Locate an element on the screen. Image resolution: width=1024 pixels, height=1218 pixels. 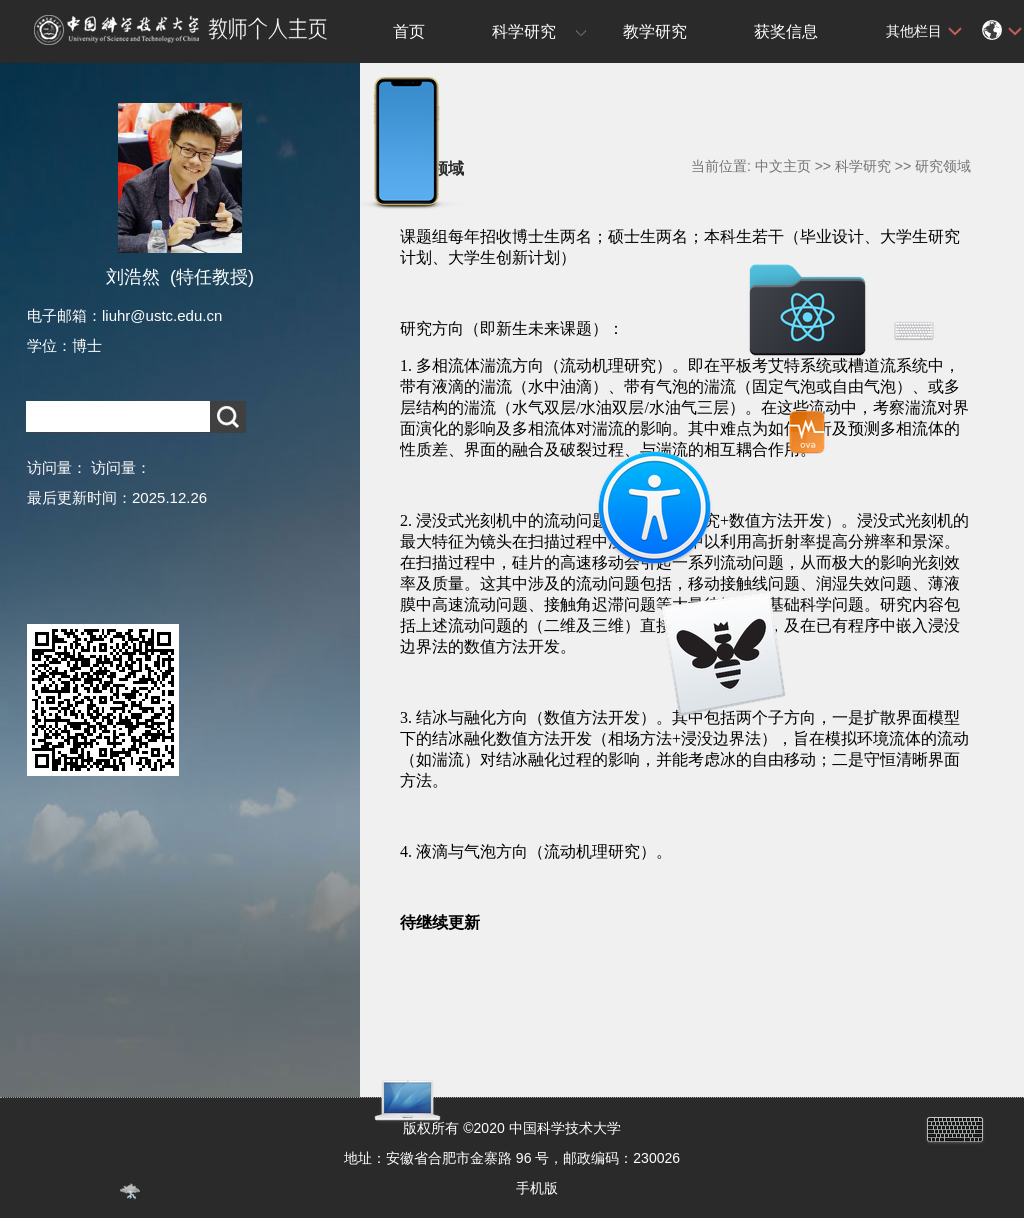
open react project folder is located at coordinates (807, 313).